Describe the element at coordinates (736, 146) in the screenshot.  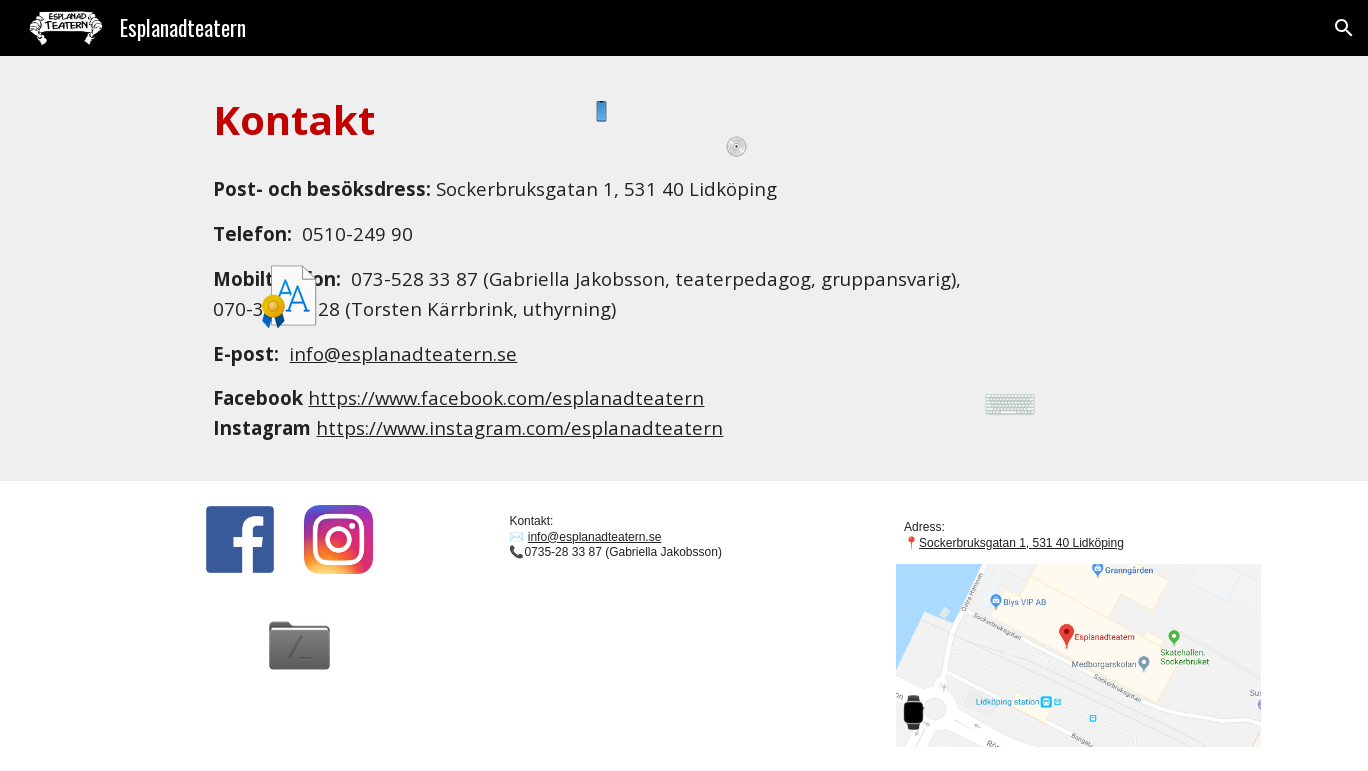
I see `indicates a DVD-ROM drive or disc` at that location.